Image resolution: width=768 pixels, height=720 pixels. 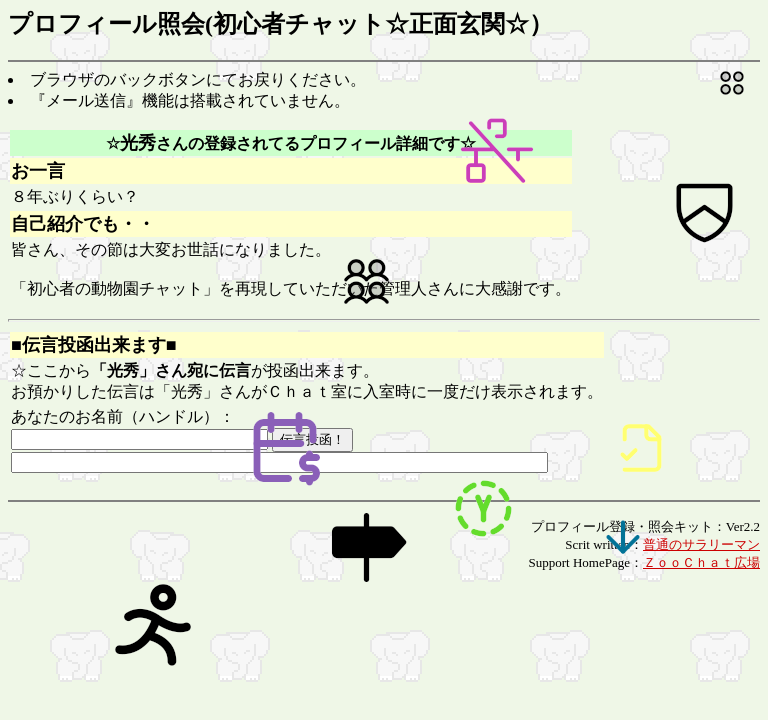 I want to click on view all team members, so click(x=366, y=281).